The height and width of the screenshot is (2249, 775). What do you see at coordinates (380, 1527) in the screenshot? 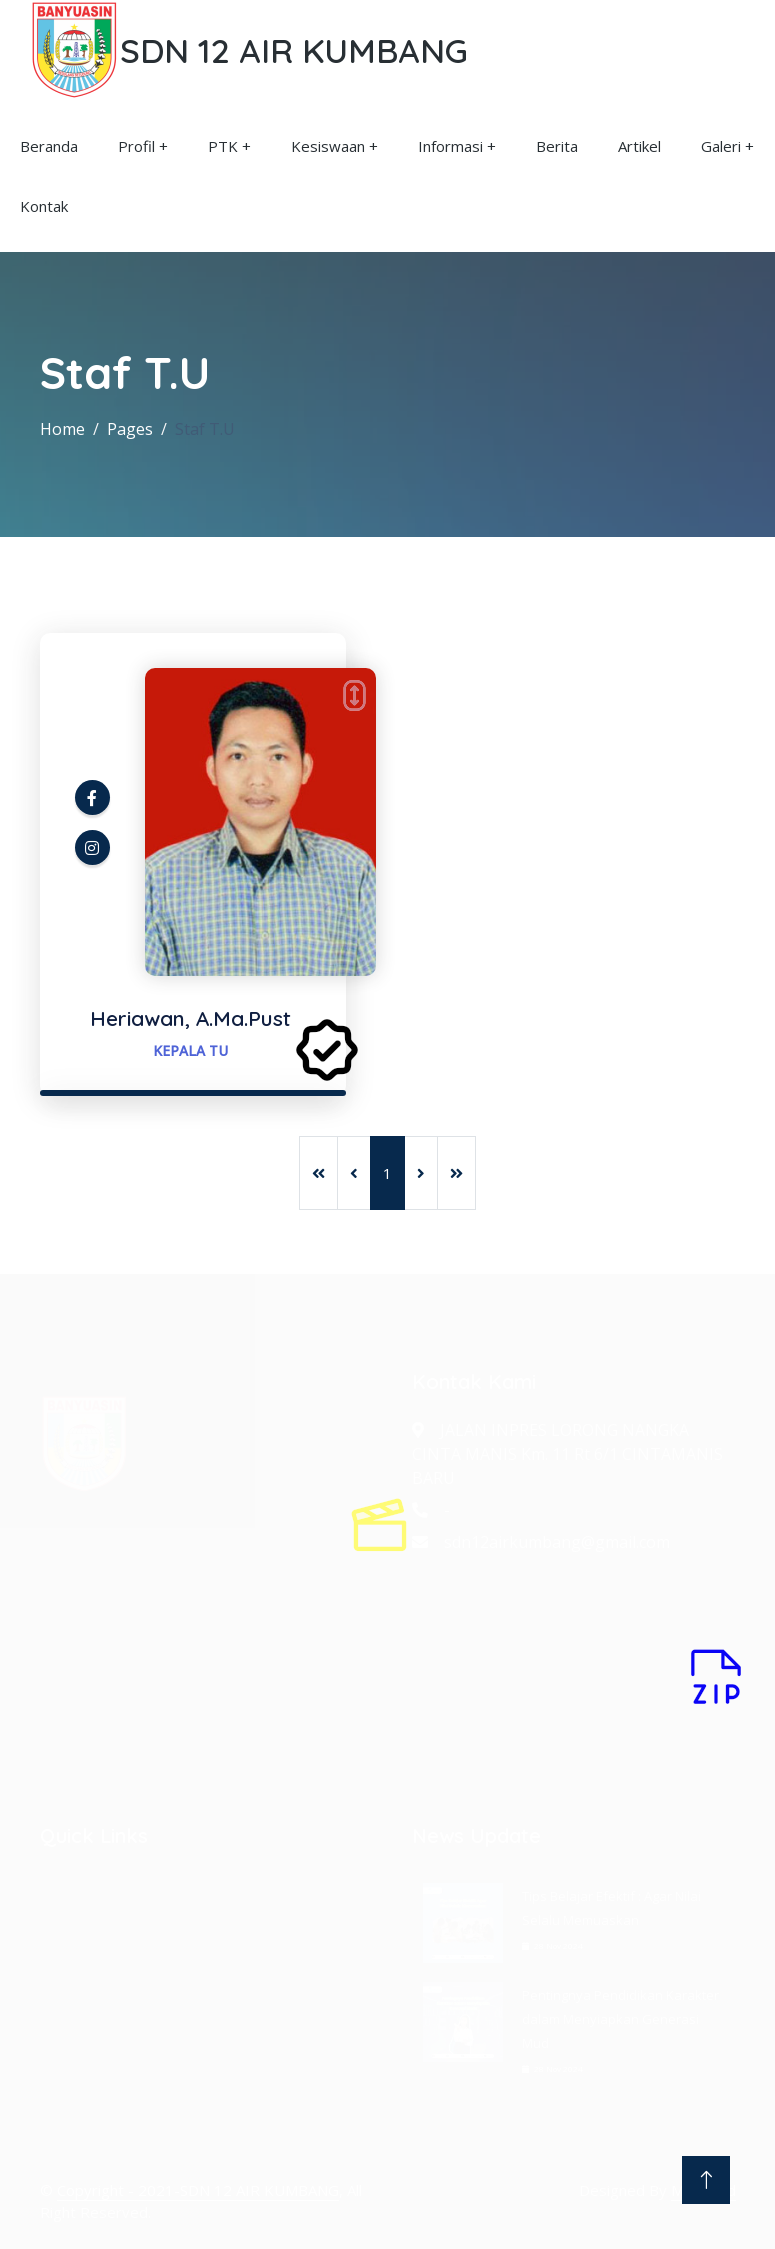
I see `access video or movie content` at bounding box center [380, 1527].